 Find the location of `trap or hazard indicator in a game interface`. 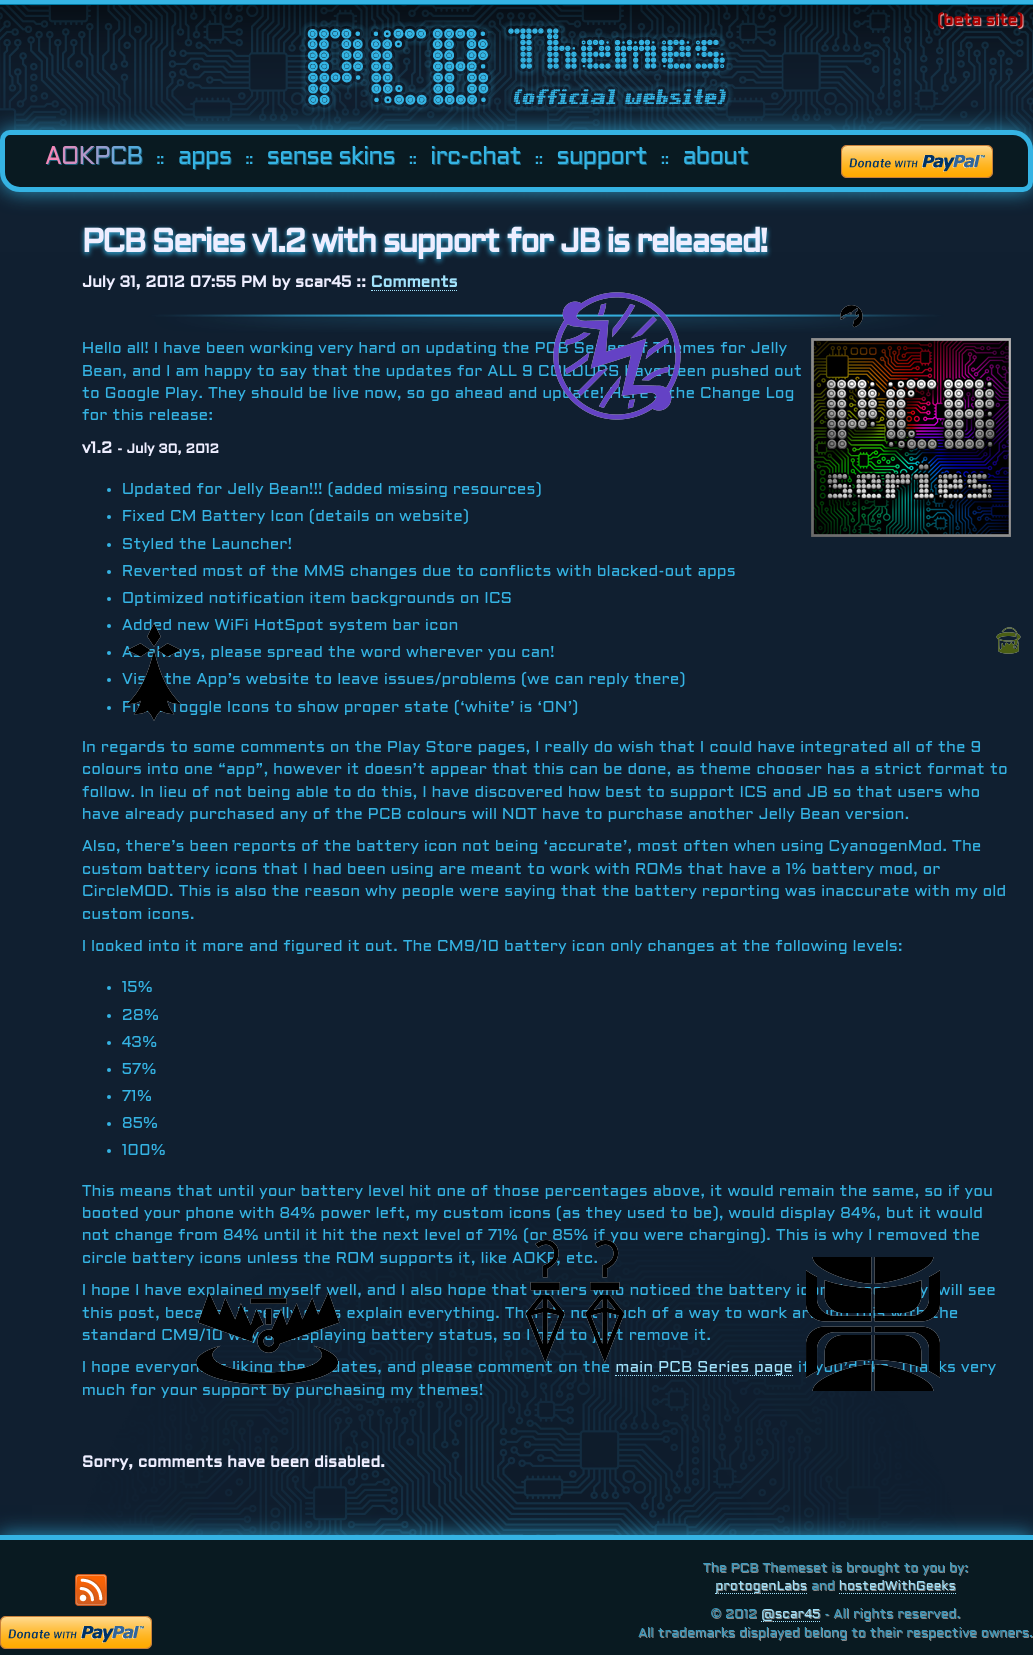

trap or hazard indicator in a game interface is located at coordinates (267, 1321).